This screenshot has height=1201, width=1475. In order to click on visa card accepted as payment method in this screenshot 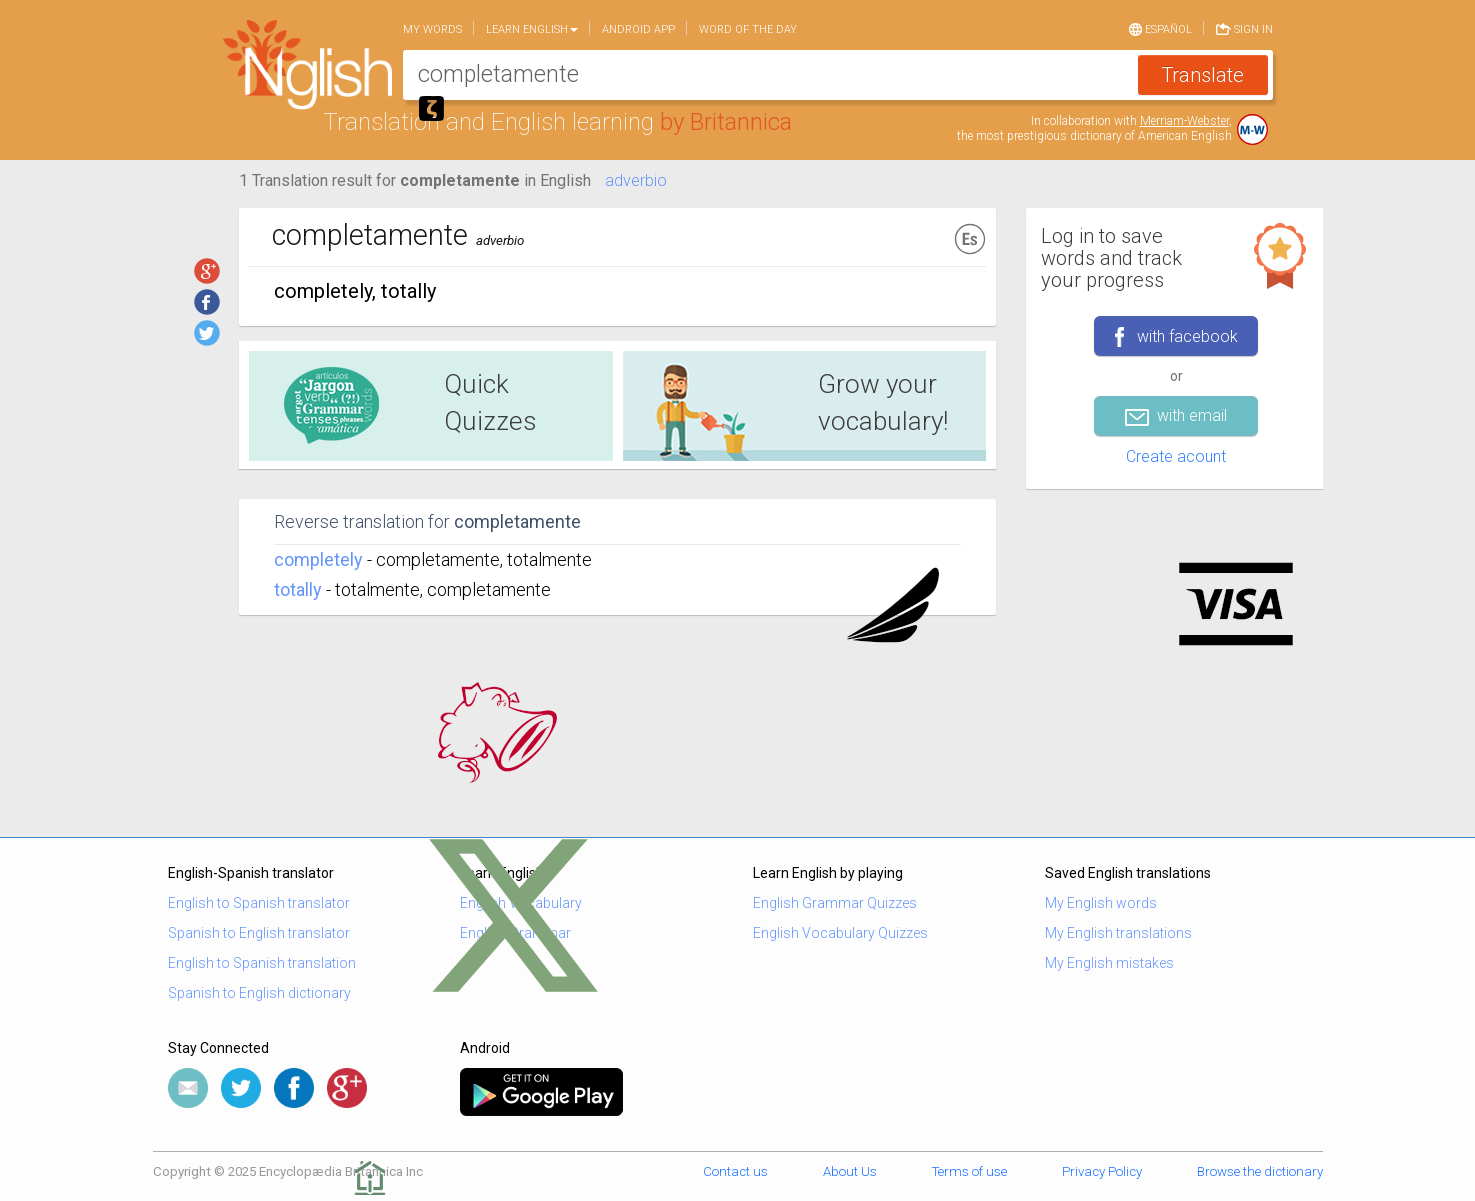, I will do `click(1236, 604)`.